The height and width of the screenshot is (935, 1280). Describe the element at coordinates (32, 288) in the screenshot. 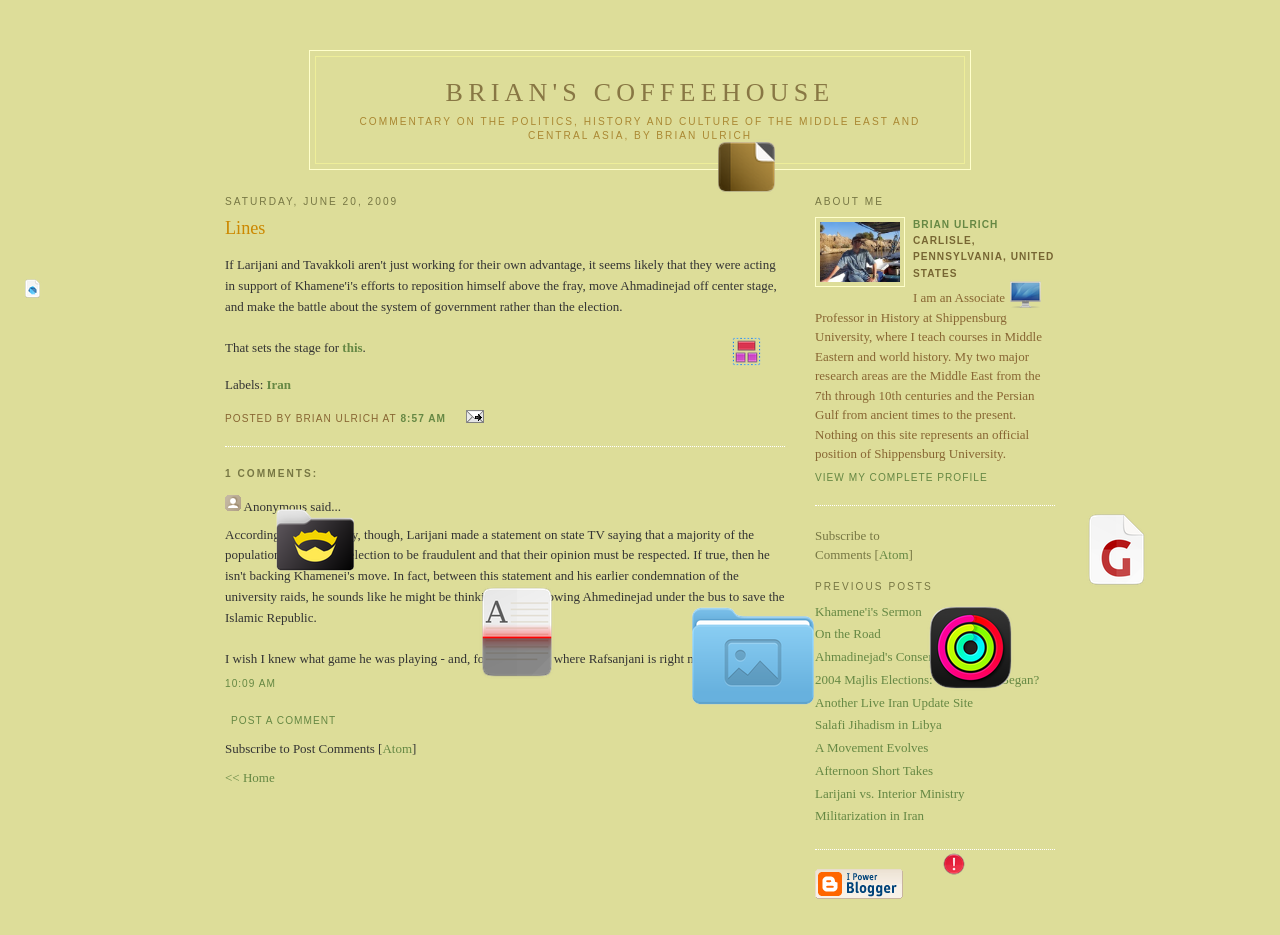

I see `a dart programming language source file` at that location.